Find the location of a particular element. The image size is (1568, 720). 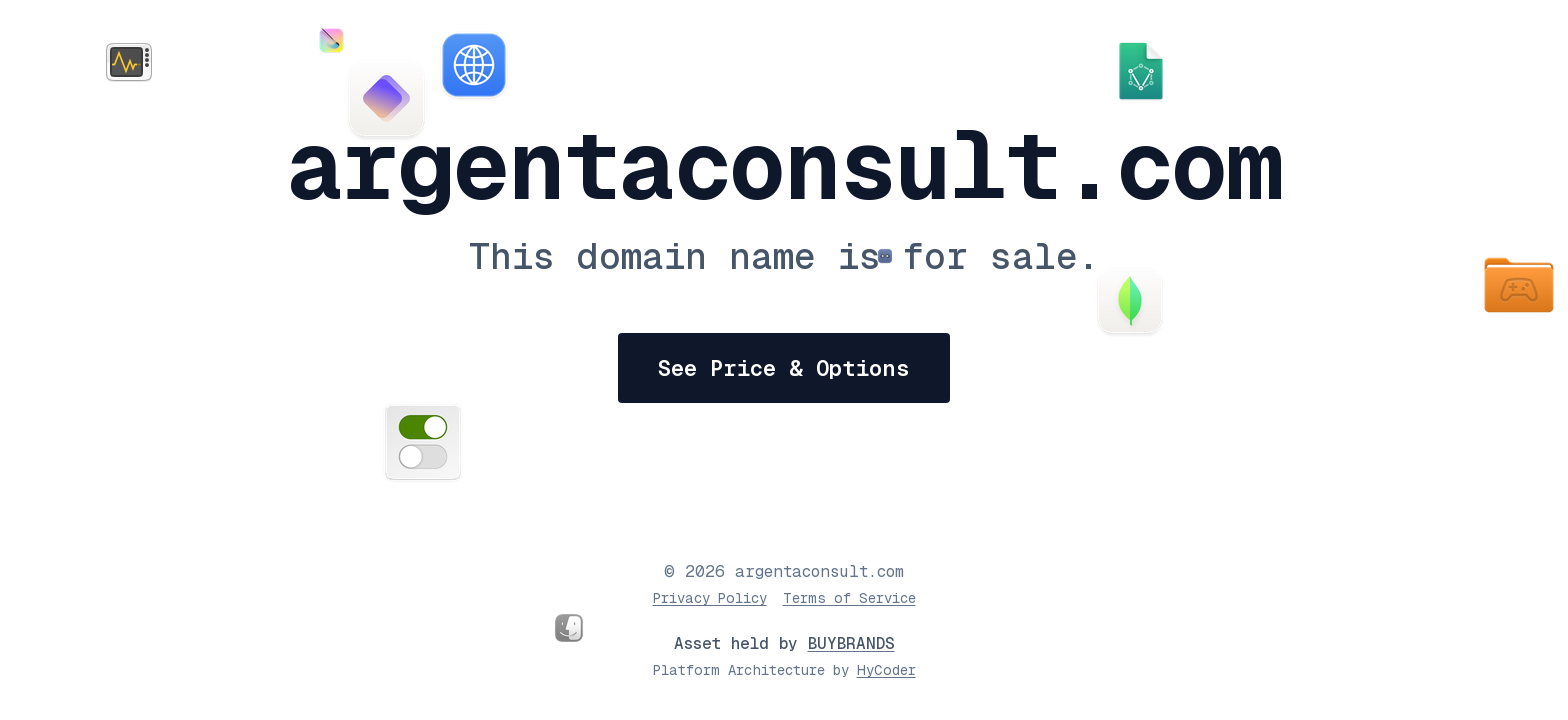

access language learning applications is located at coordinates (474, 65).